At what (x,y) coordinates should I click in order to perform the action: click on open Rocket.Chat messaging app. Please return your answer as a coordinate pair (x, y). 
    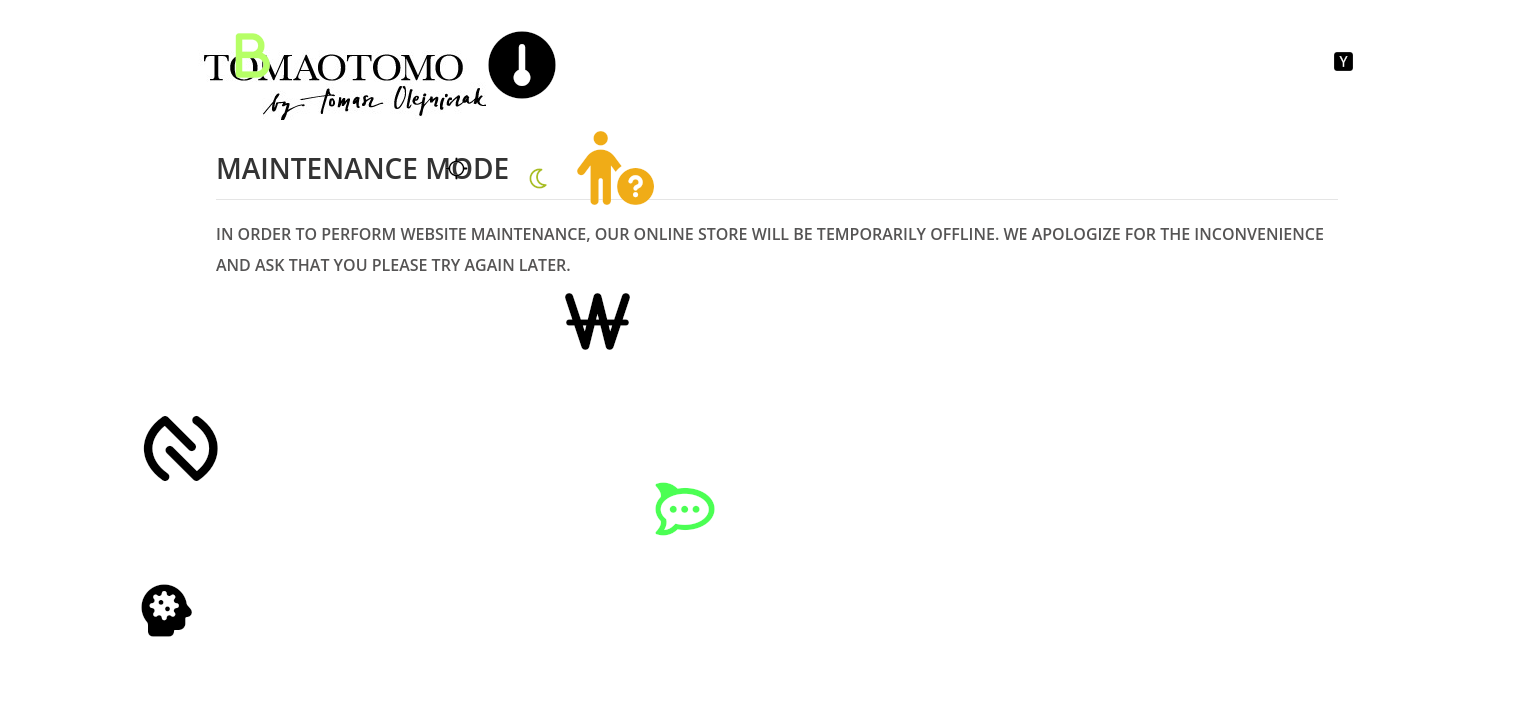
    Looking at the image, I should click on (685, 509).